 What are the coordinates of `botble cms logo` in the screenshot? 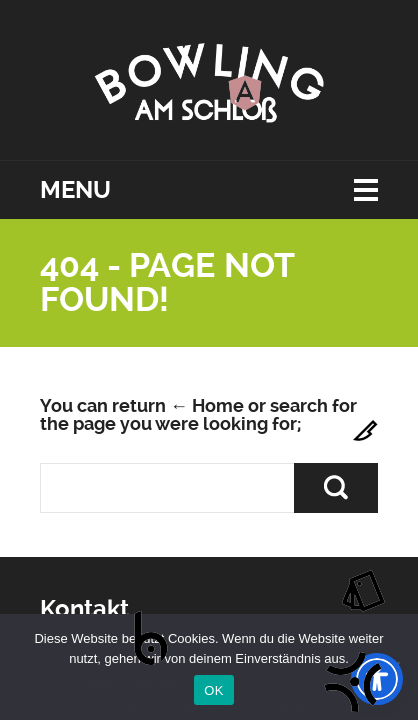 It's located at (151, 638).